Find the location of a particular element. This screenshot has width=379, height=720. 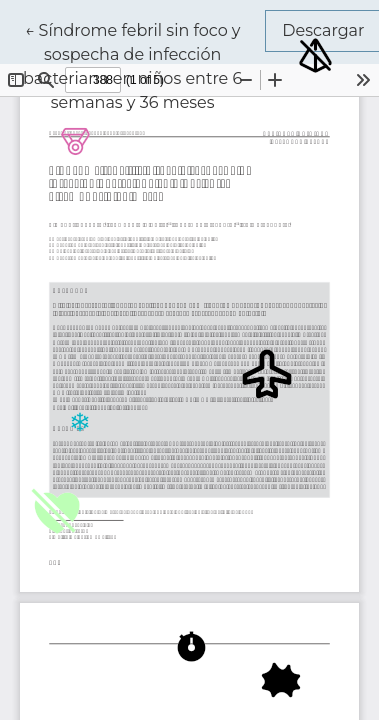

indicates an explosion or impact event is located at coordinates (281, 680).